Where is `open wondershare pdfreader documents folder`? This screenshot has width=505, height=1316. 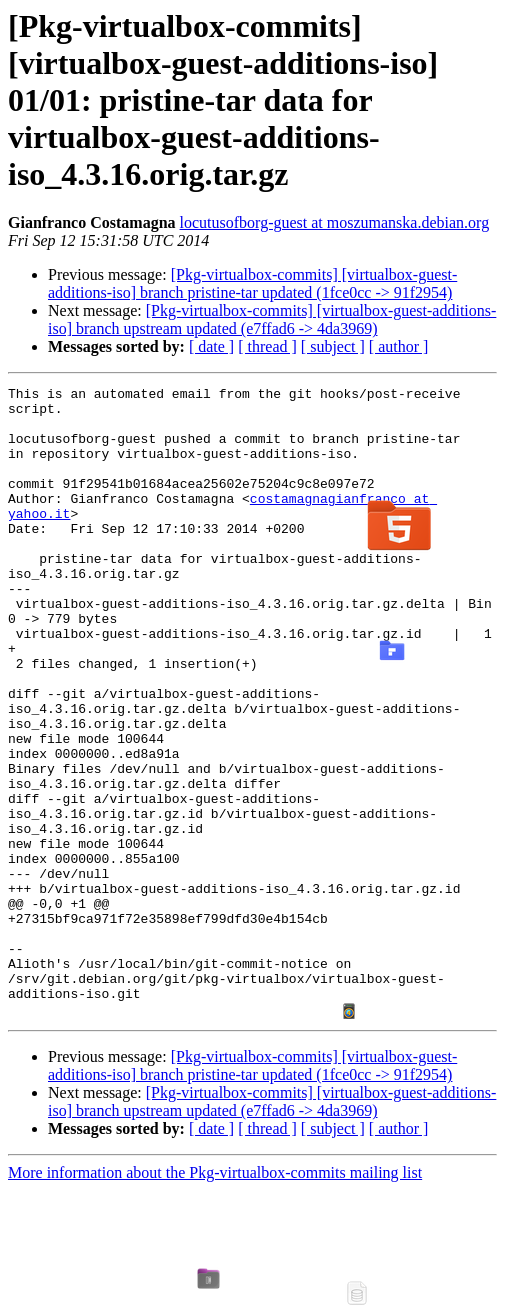 open wondershare pdfreader documents folder is located at coordinates (392, 651).